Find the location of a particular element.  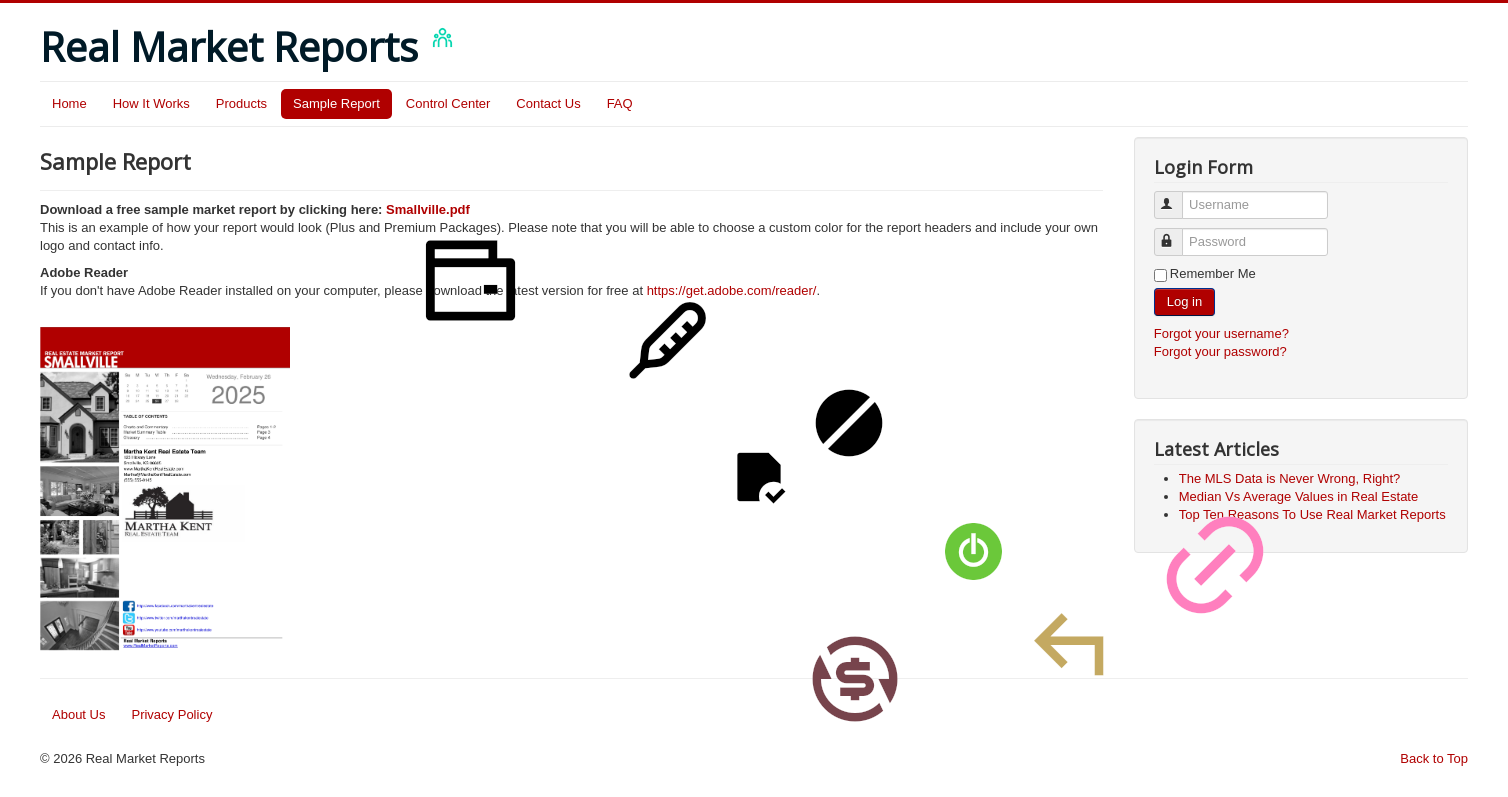

access your wallet or payment methods is located at coordinates (470, 280).